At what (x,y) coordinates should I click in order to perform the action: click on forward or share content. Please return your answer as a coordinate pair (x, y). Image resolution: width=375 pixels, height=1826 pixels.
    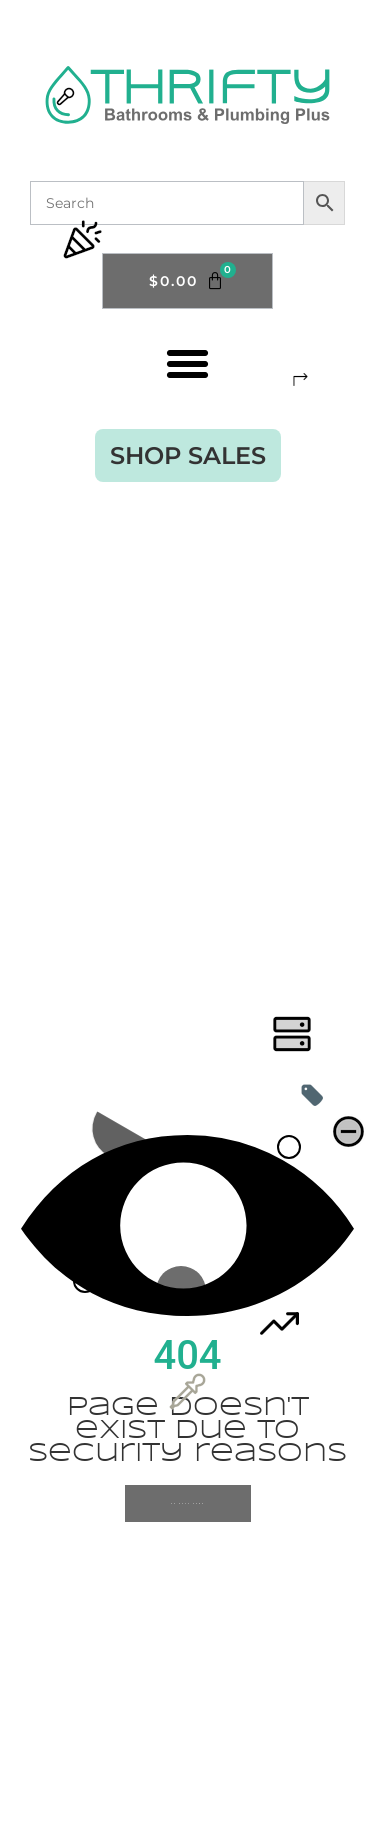
    Looking at the image, I should click on (300, 379).